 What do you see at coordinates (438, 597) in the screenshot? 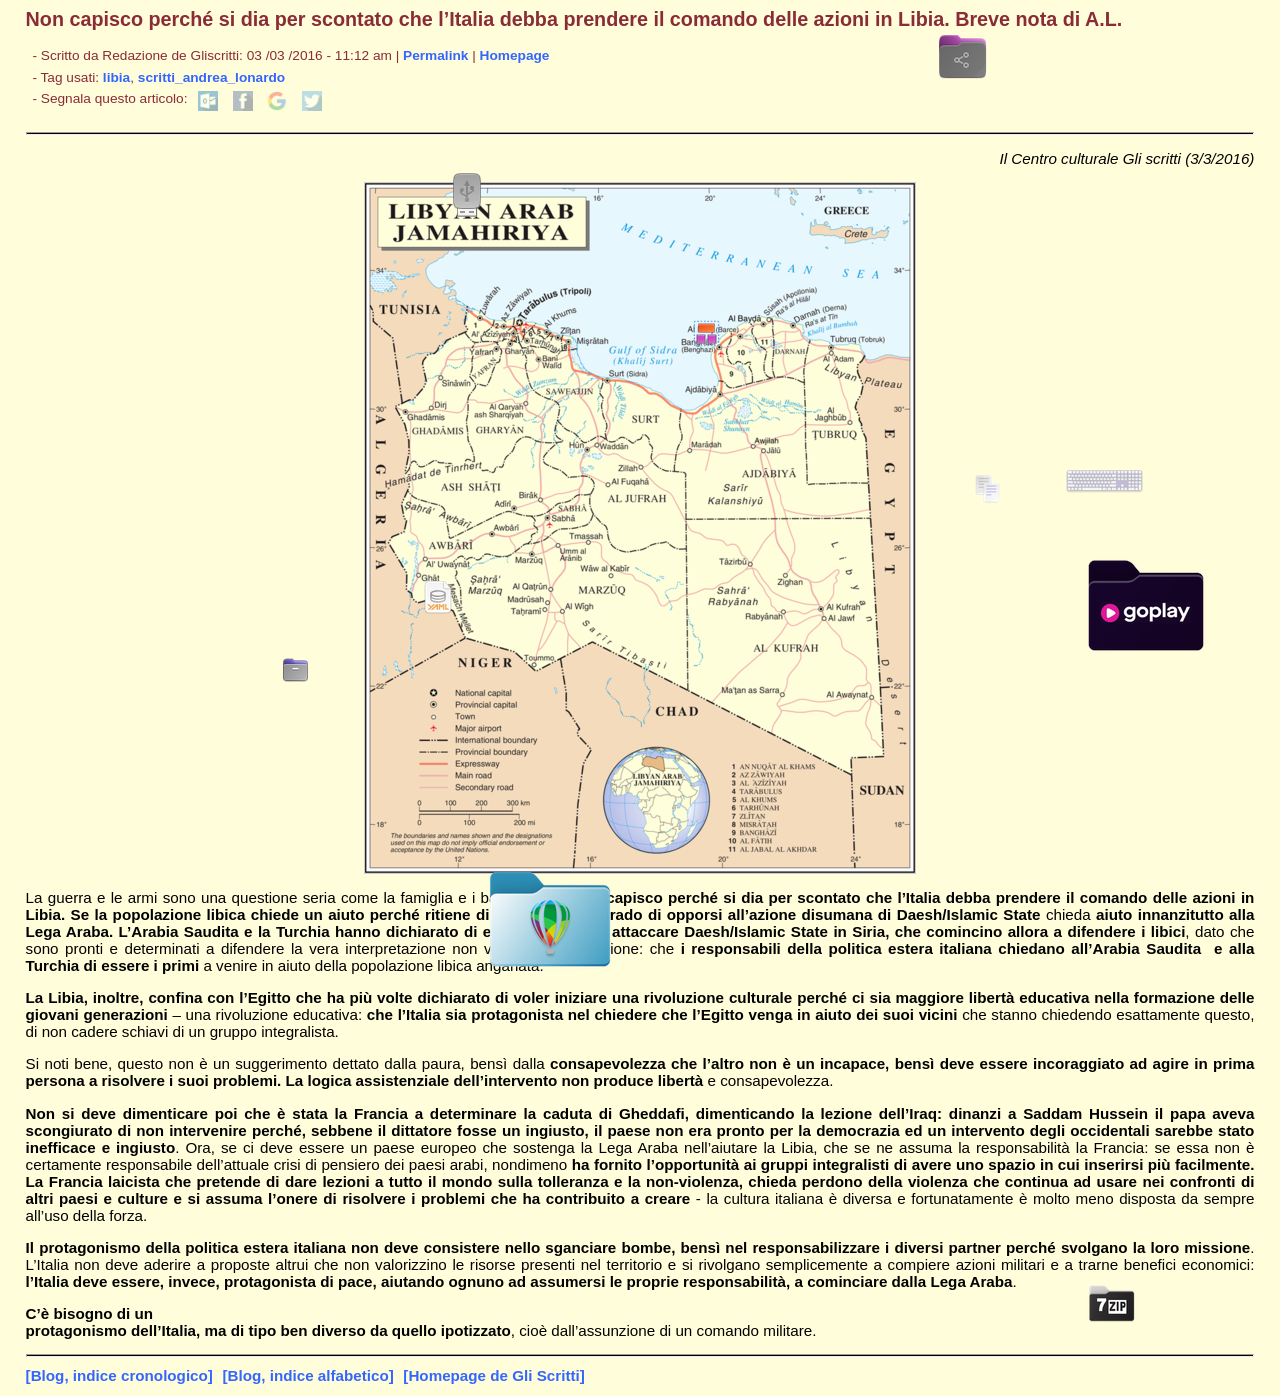
I see `a yaml configuration file` at bounding box center [438, 597].